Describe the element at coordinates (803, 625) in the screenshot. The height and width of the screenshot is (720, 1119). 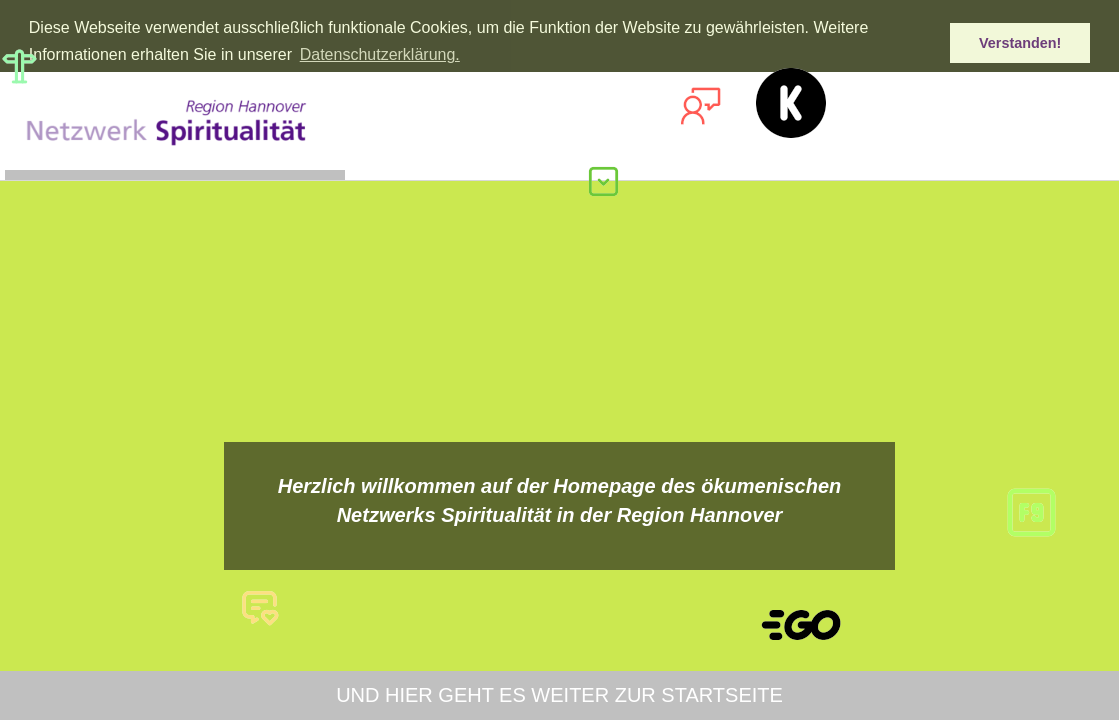
I see `go programming language logo` at that location.